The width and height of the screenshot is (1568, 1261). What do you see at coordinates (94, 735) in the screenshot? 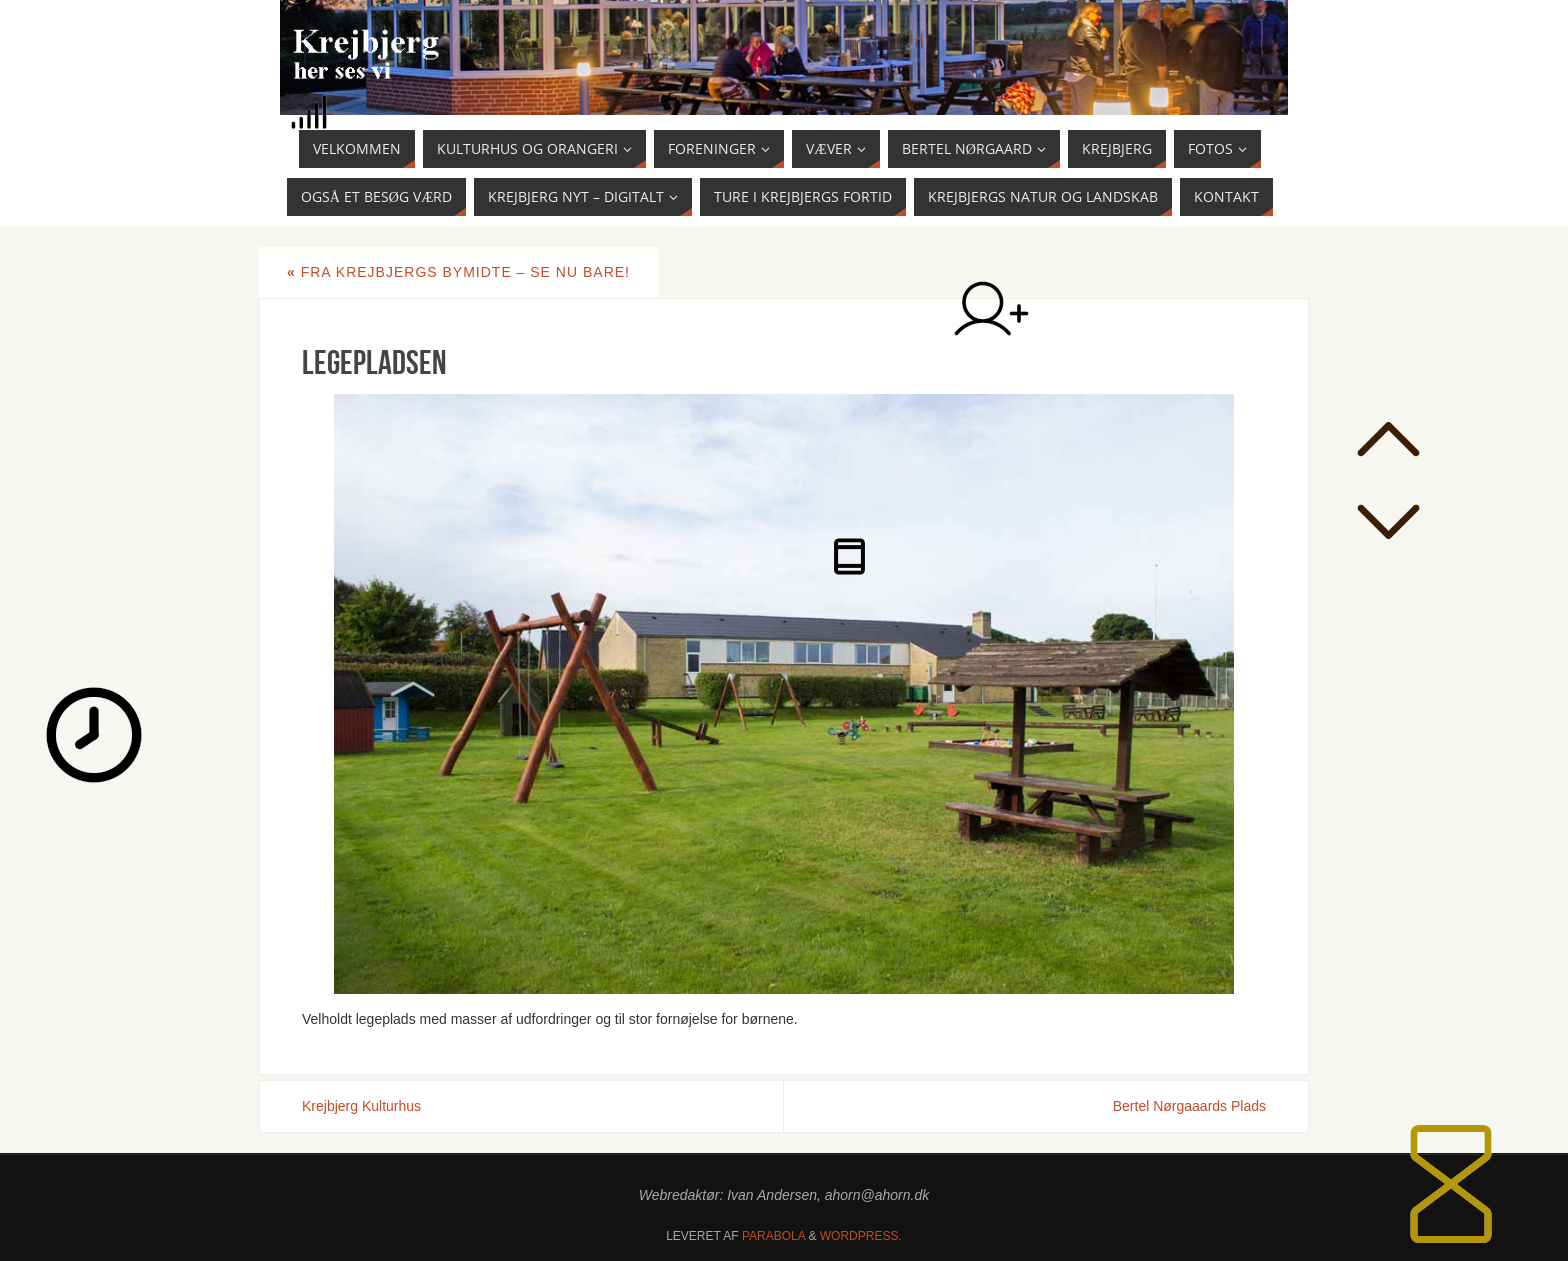
I see `view current time` at bounding box center [94, 735].